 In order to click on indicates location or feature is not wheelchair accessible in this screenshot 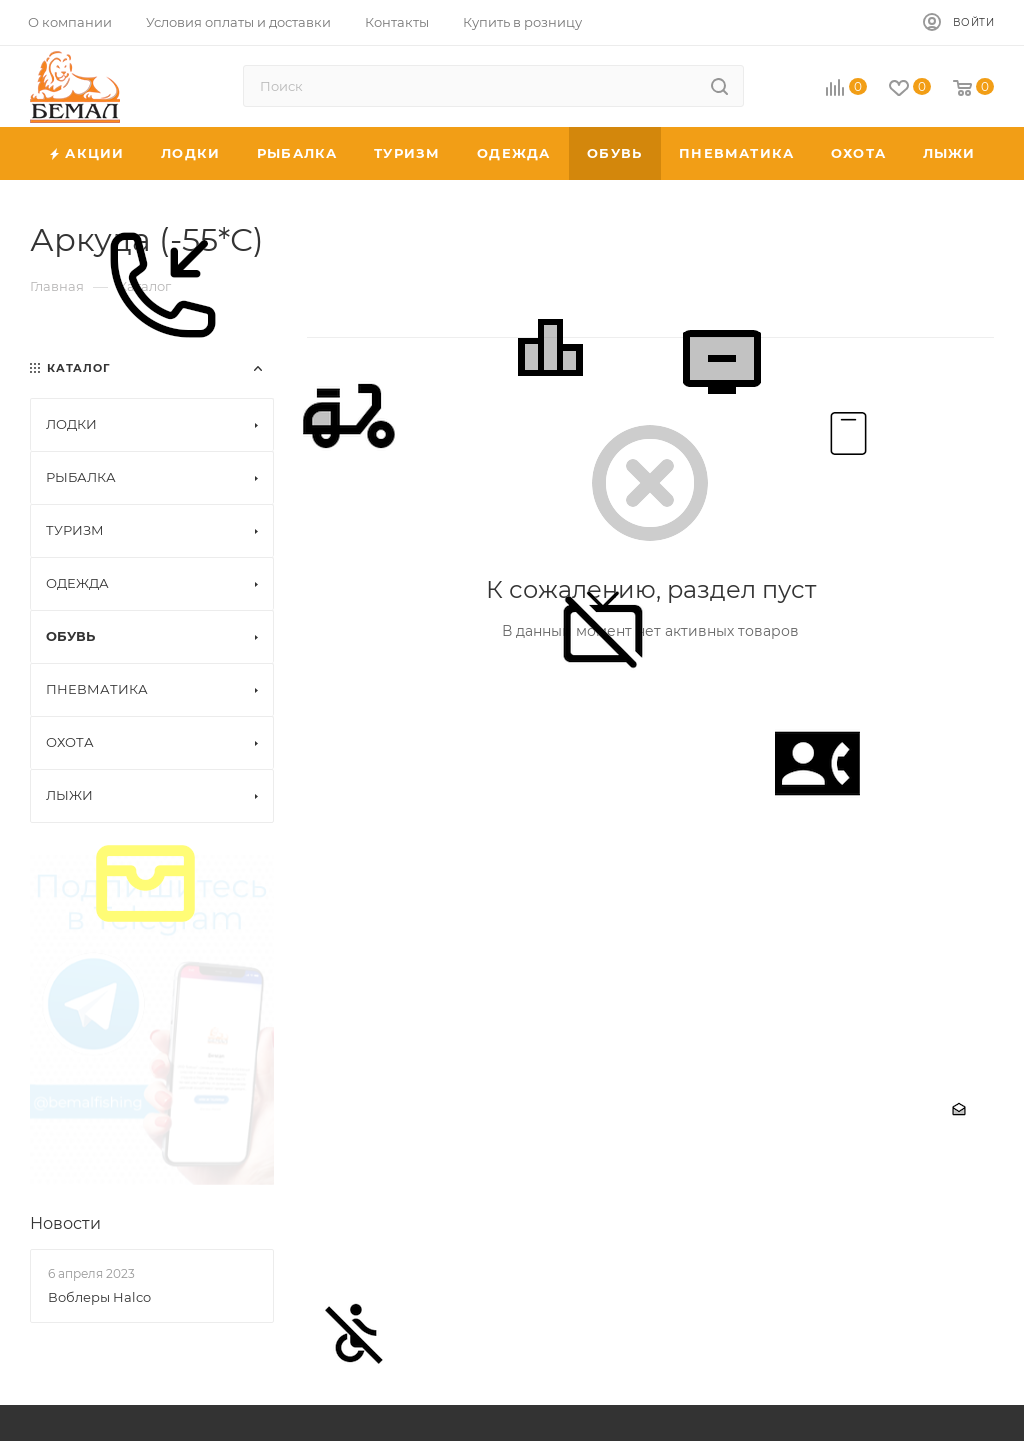, I will do `click(356, 1333)`.